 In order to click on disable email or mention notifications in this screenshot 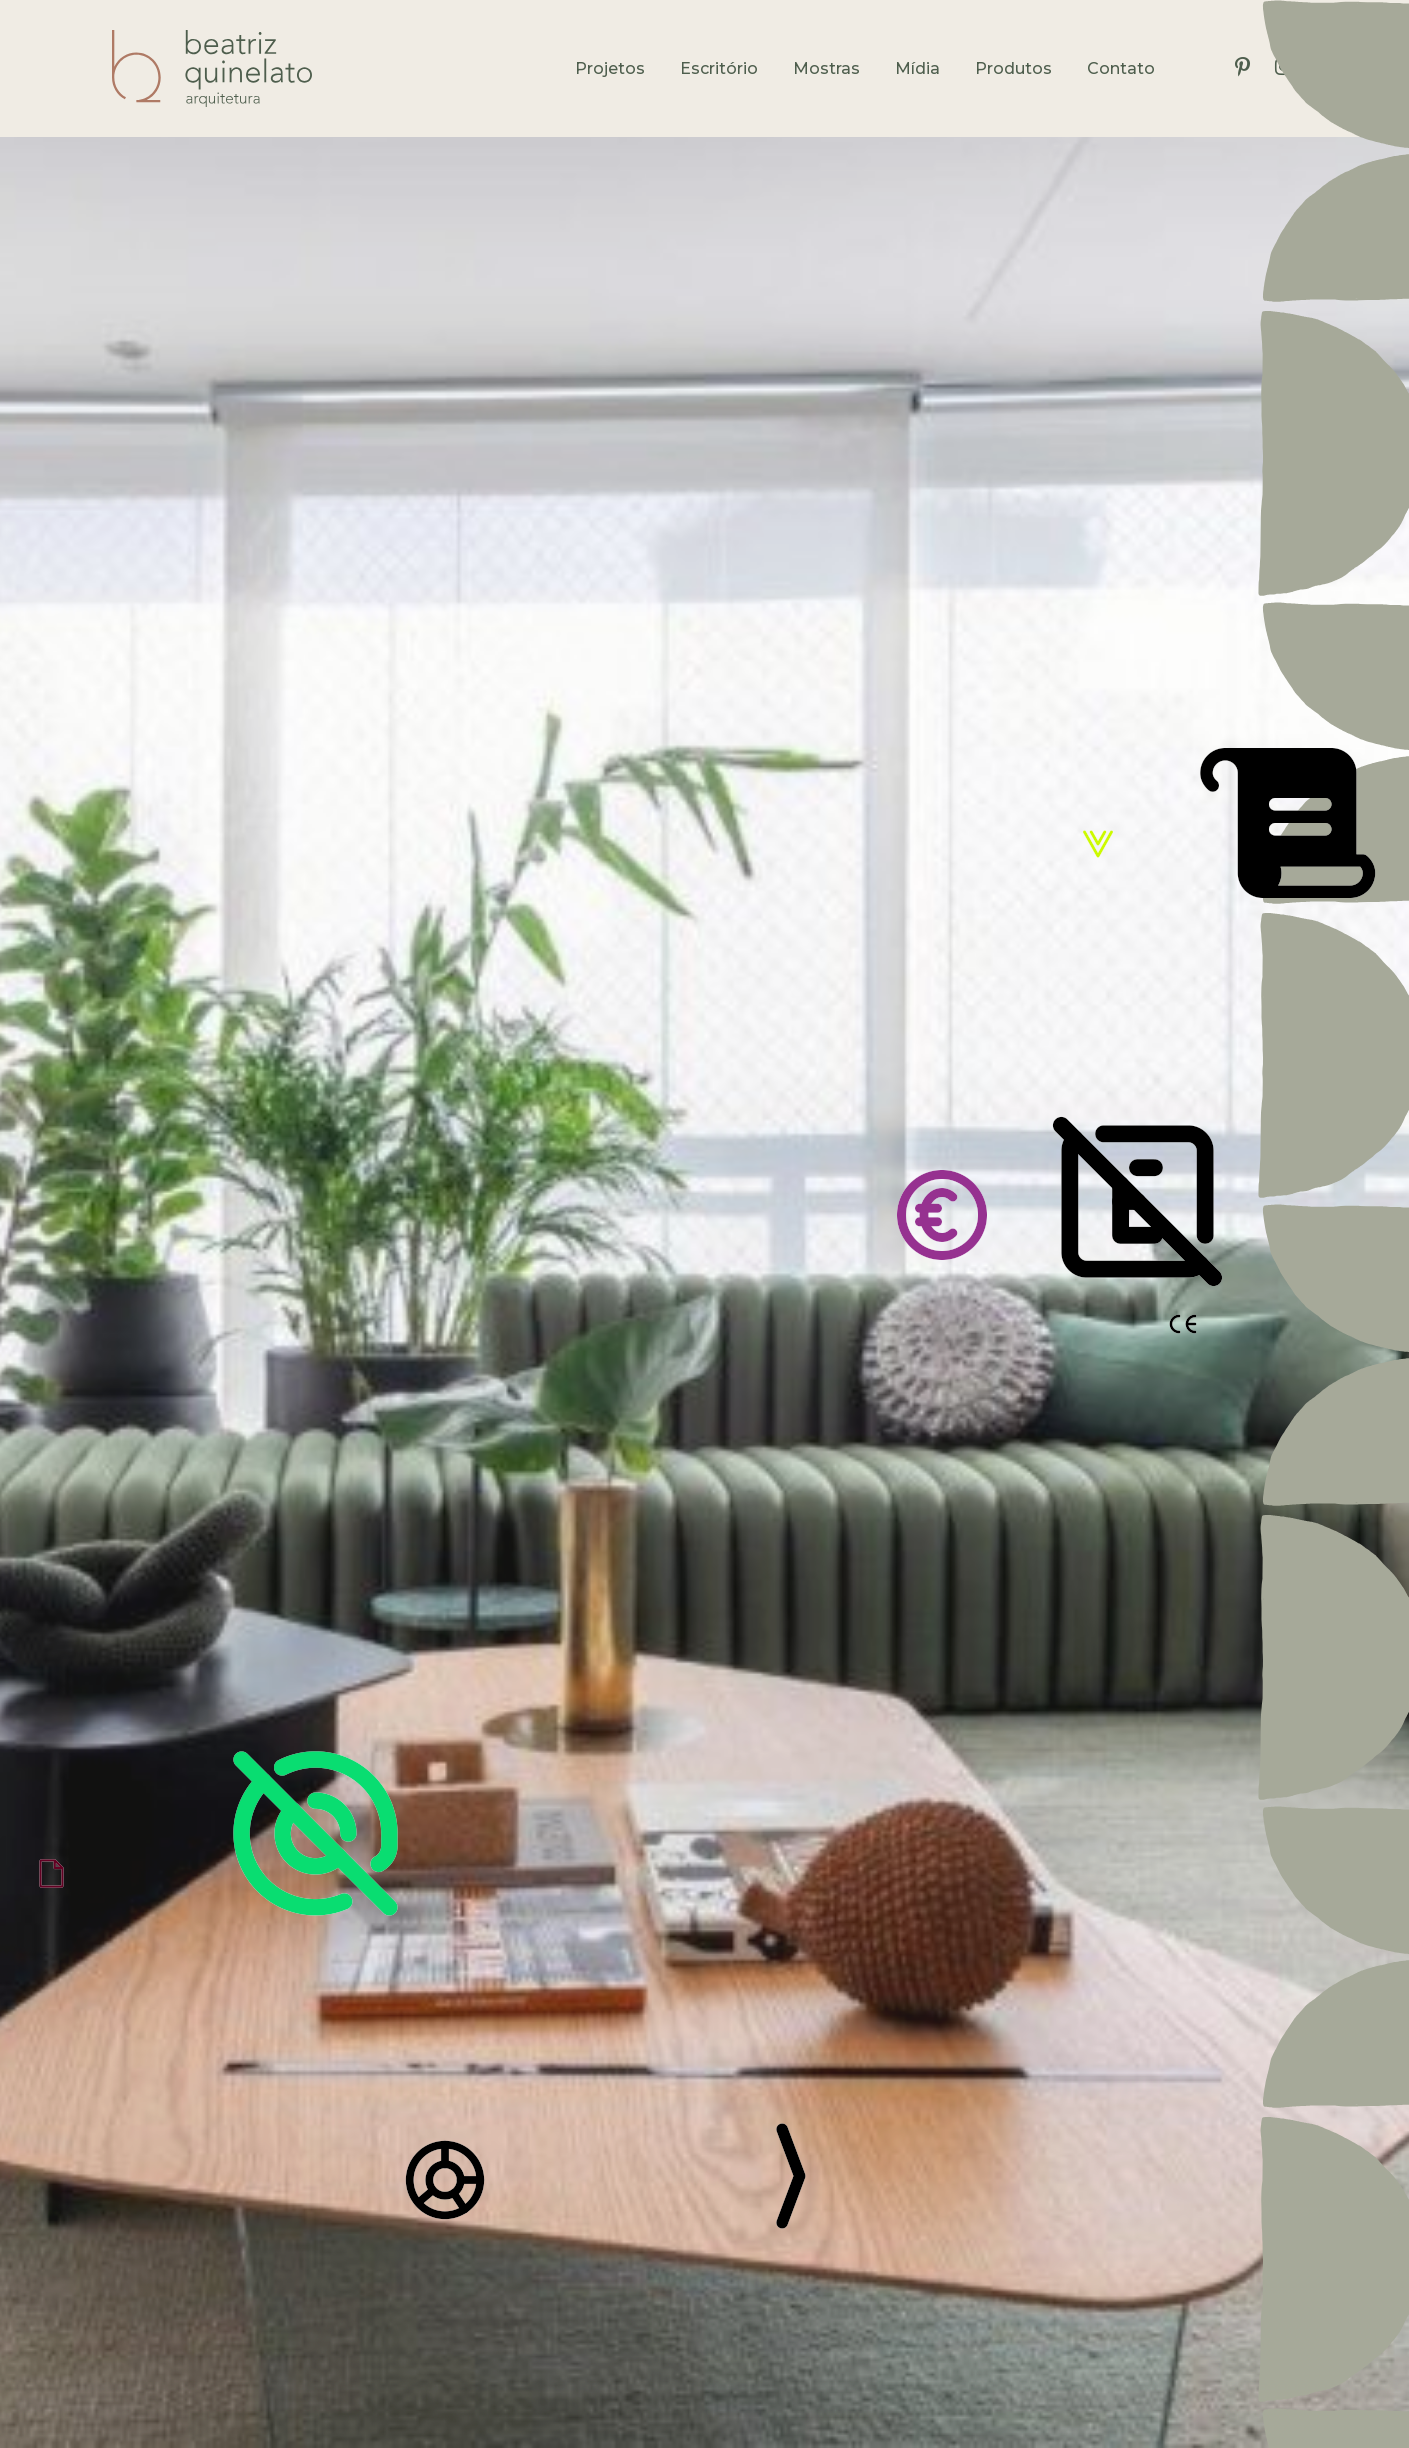, I will do `click(315, 1833)`.